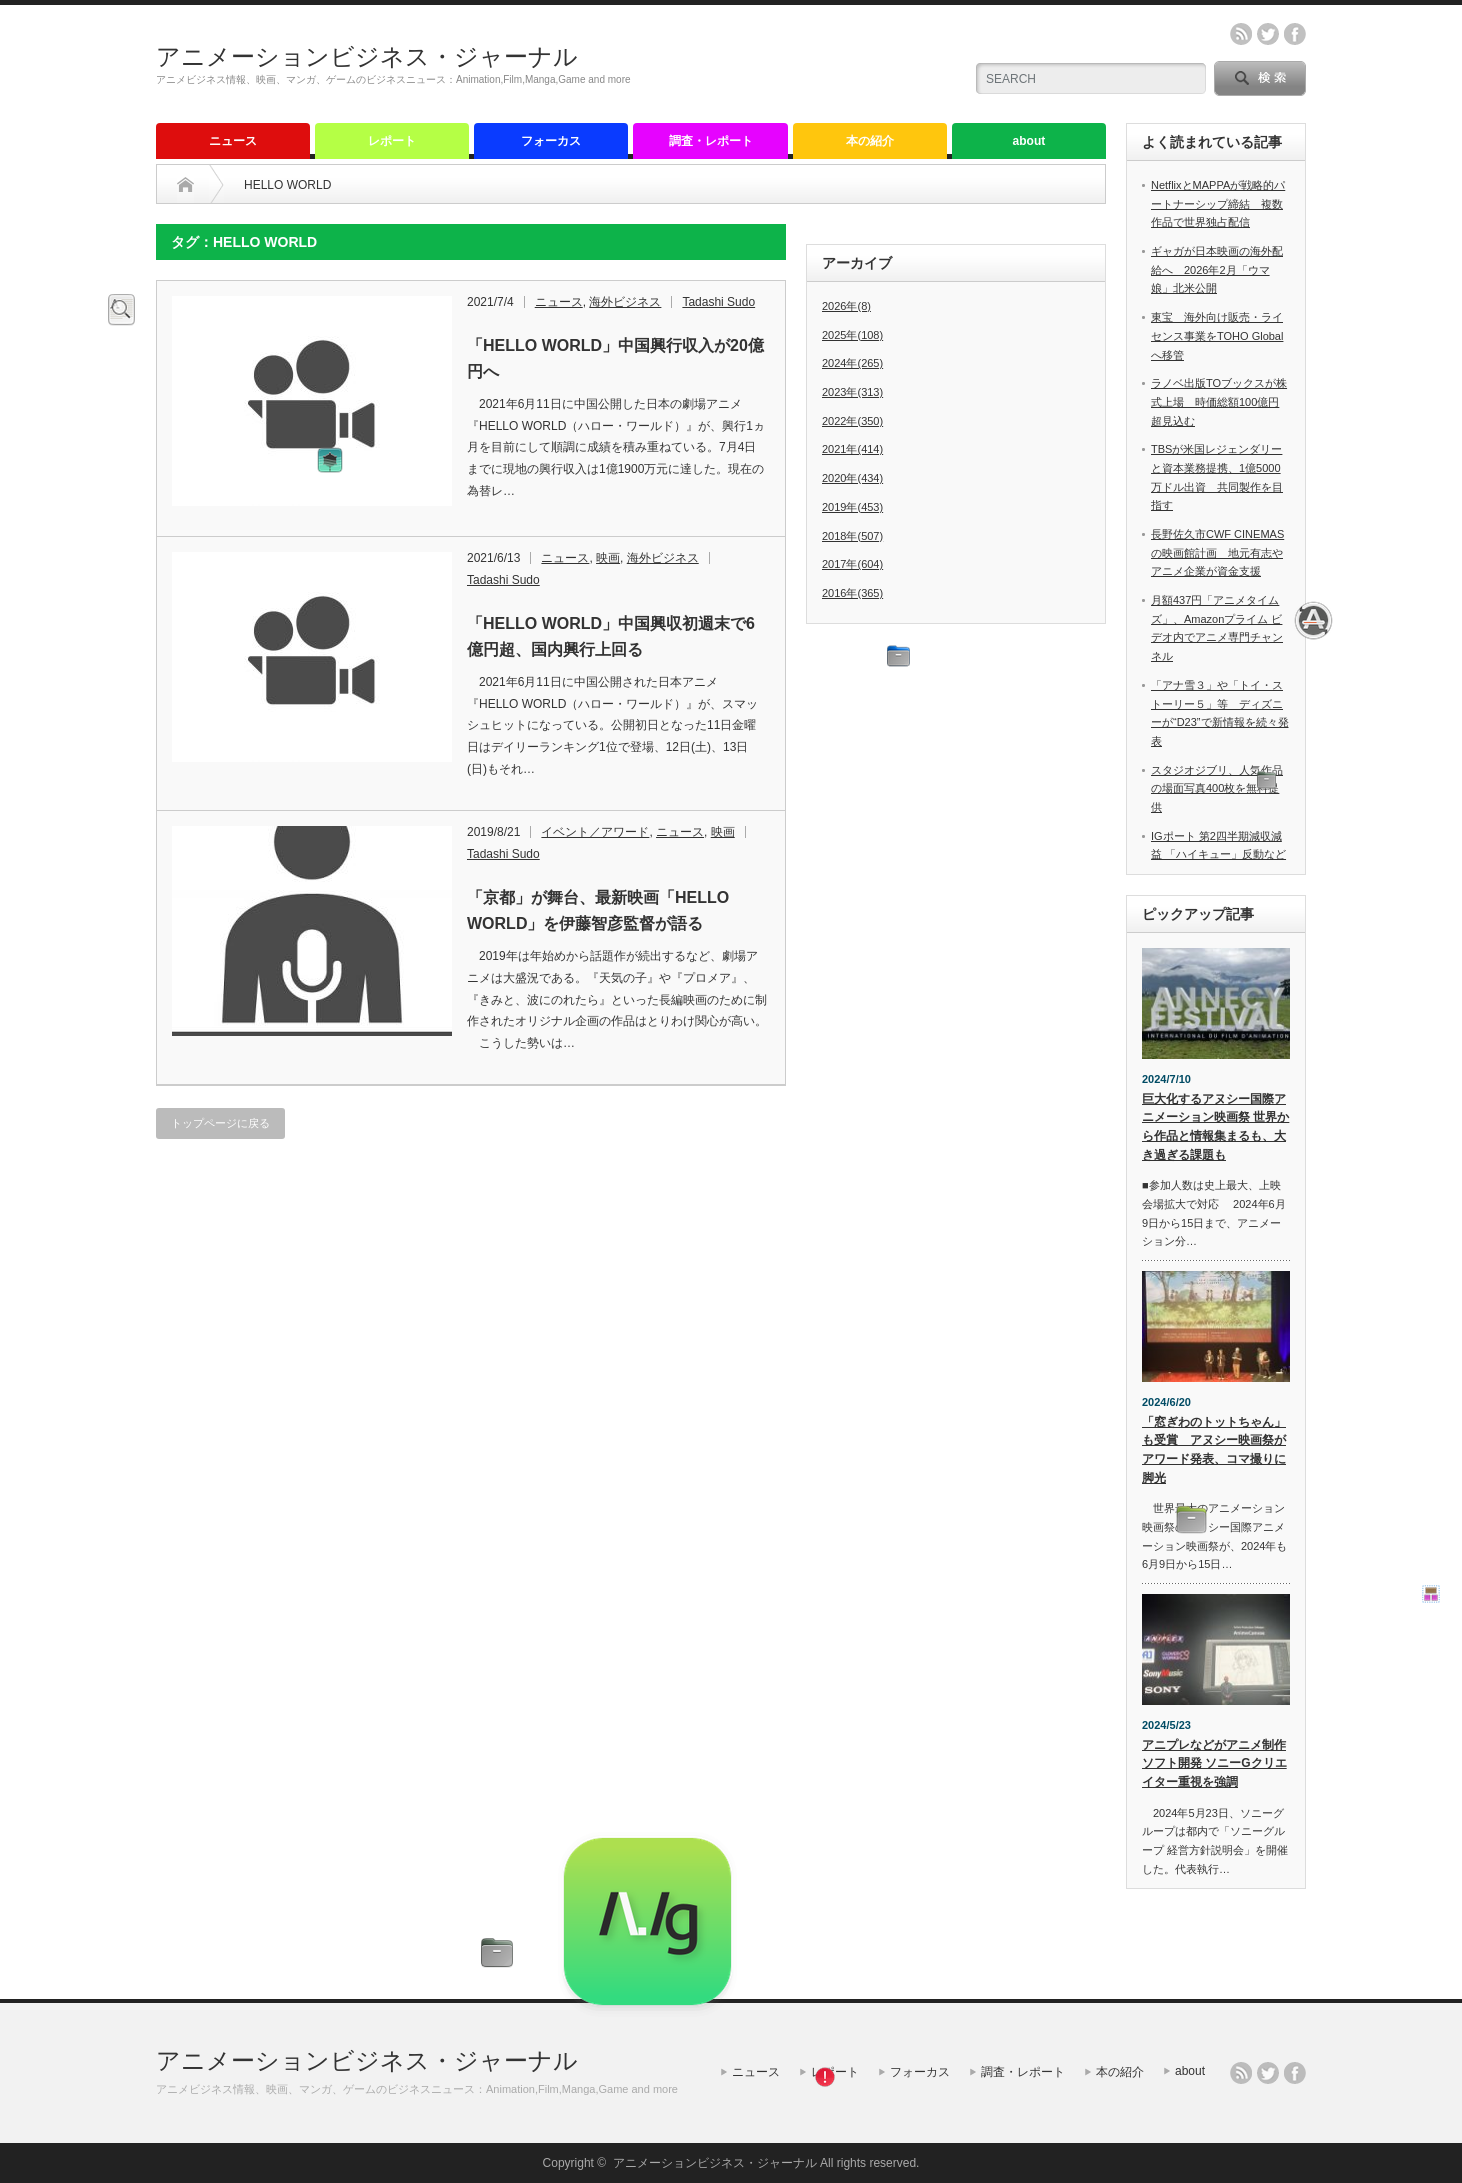 This screenshot has width=1462, height=2183. I want to click on select all items in the current view, so click(1431, 1594).